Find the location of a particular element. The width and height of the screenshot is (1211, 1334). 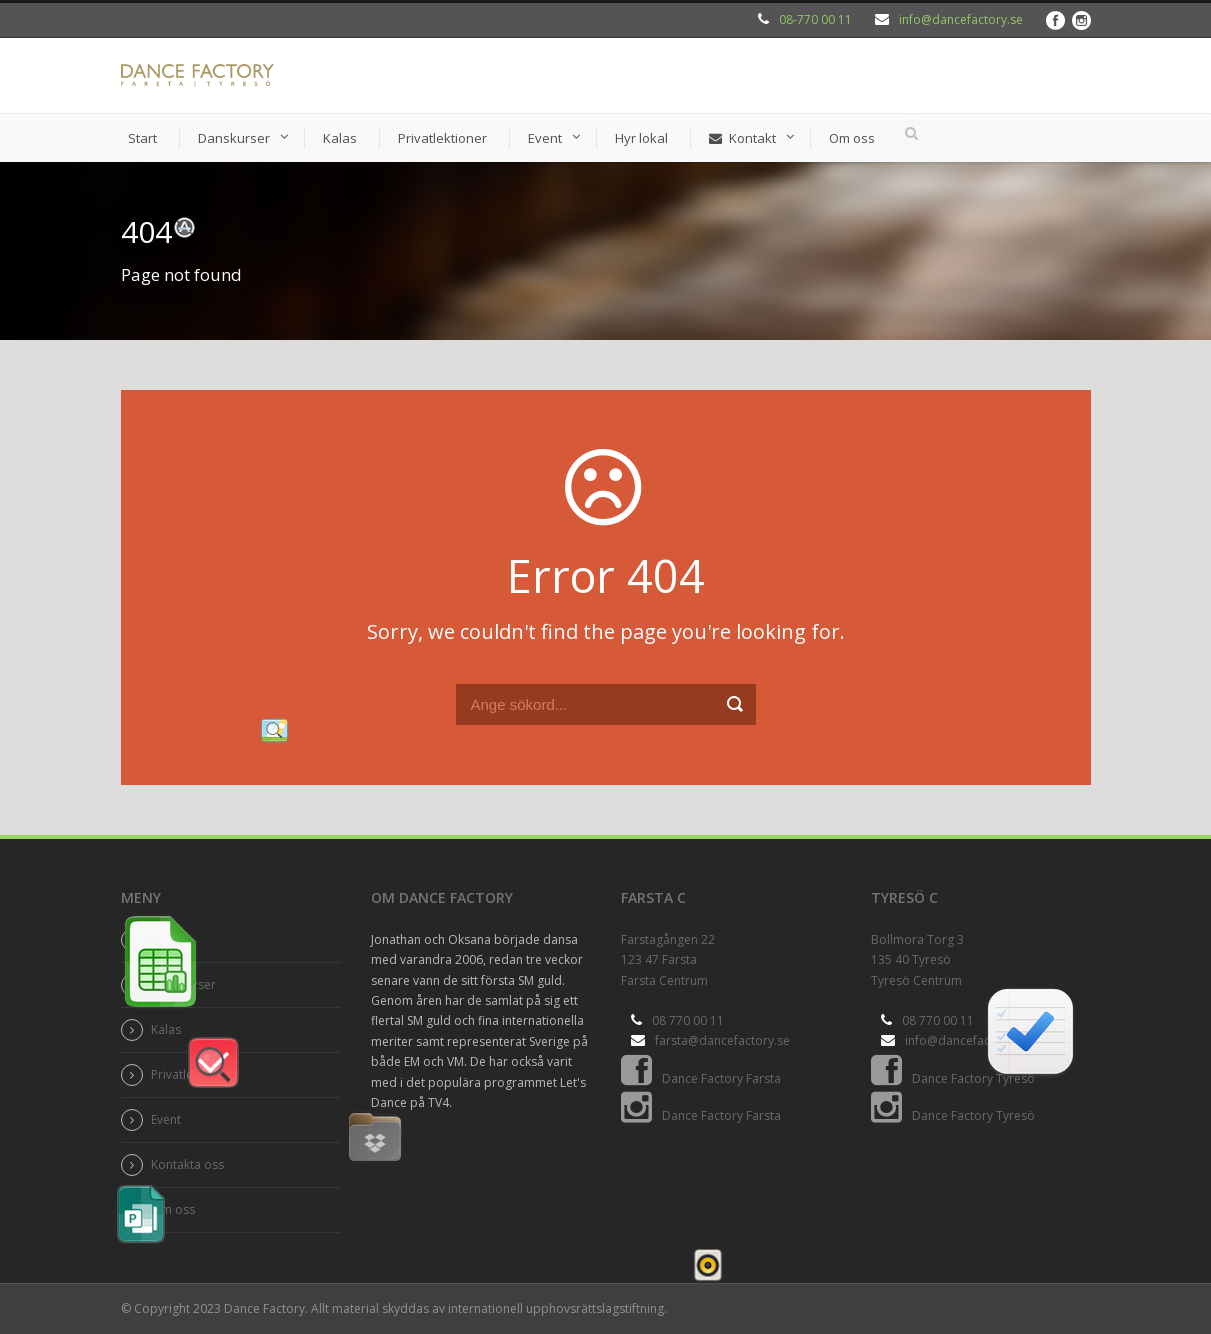

open Rhythmbox music player is located at coordinates (708, 1265).